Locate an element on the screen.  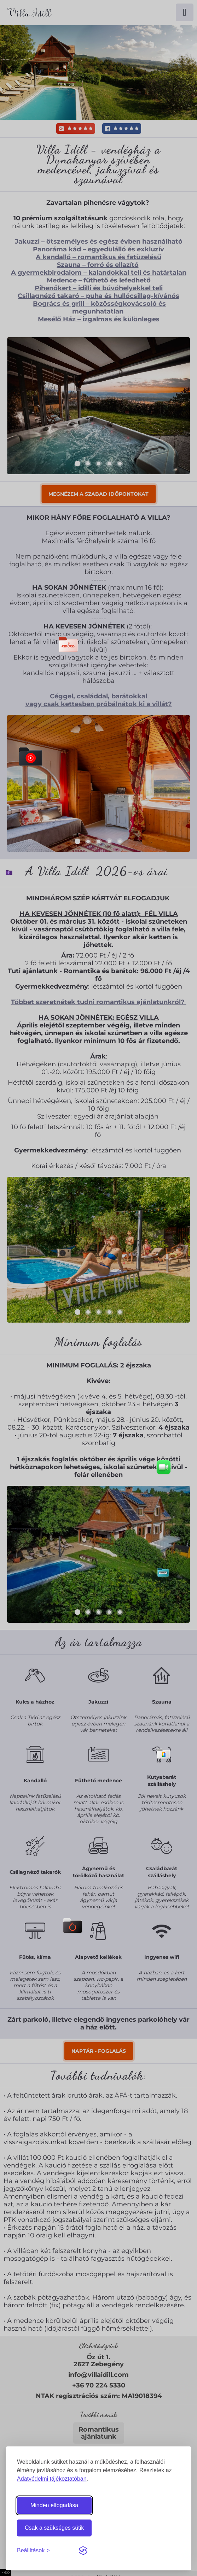
open folder containing bittorrent downloads is located at coordinates (9, 872).